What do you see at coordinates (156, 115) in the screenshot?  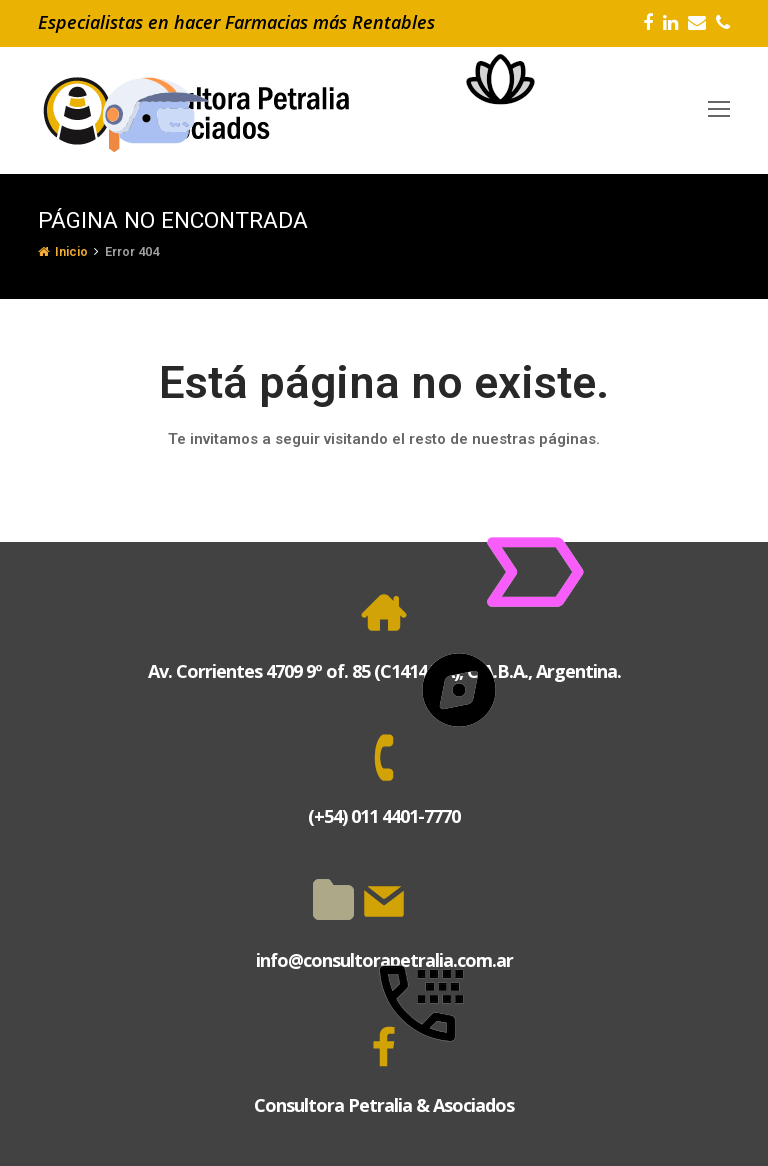 I see `discord early supporter badge` at bounding box center [156, 115].